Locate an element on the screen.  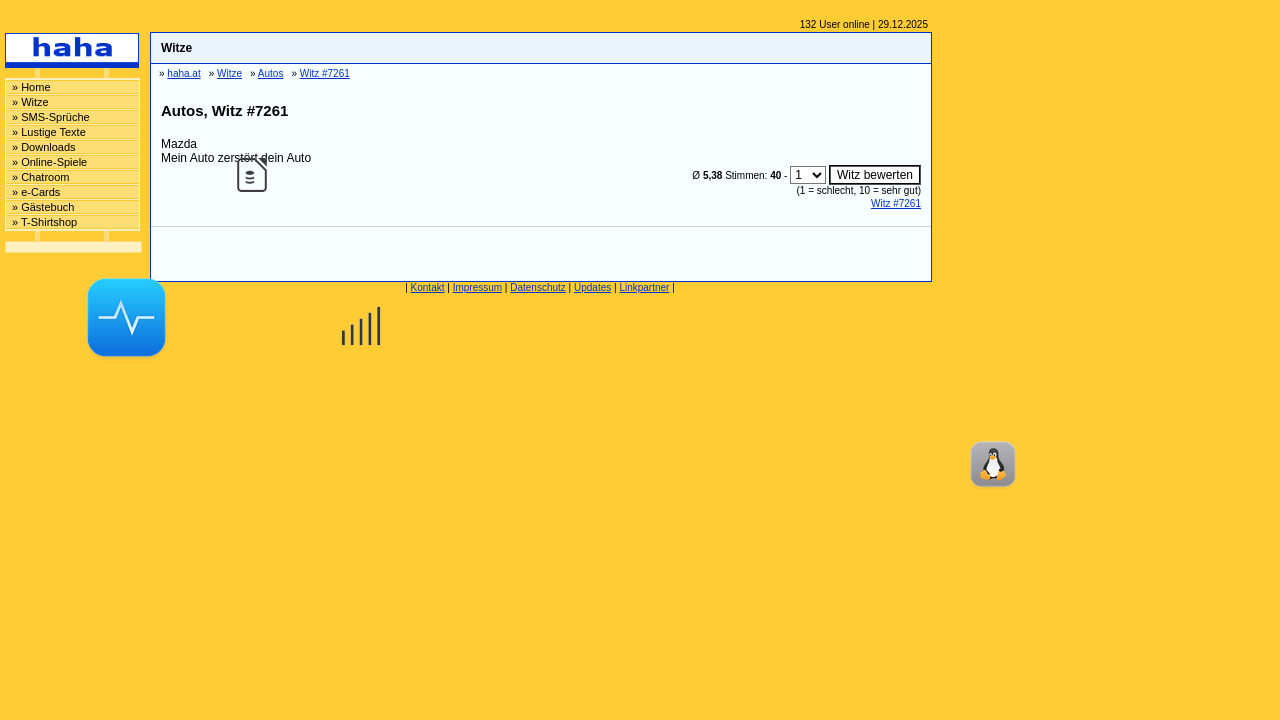
open libreoffice base database application is located at coordinates (252, 175).